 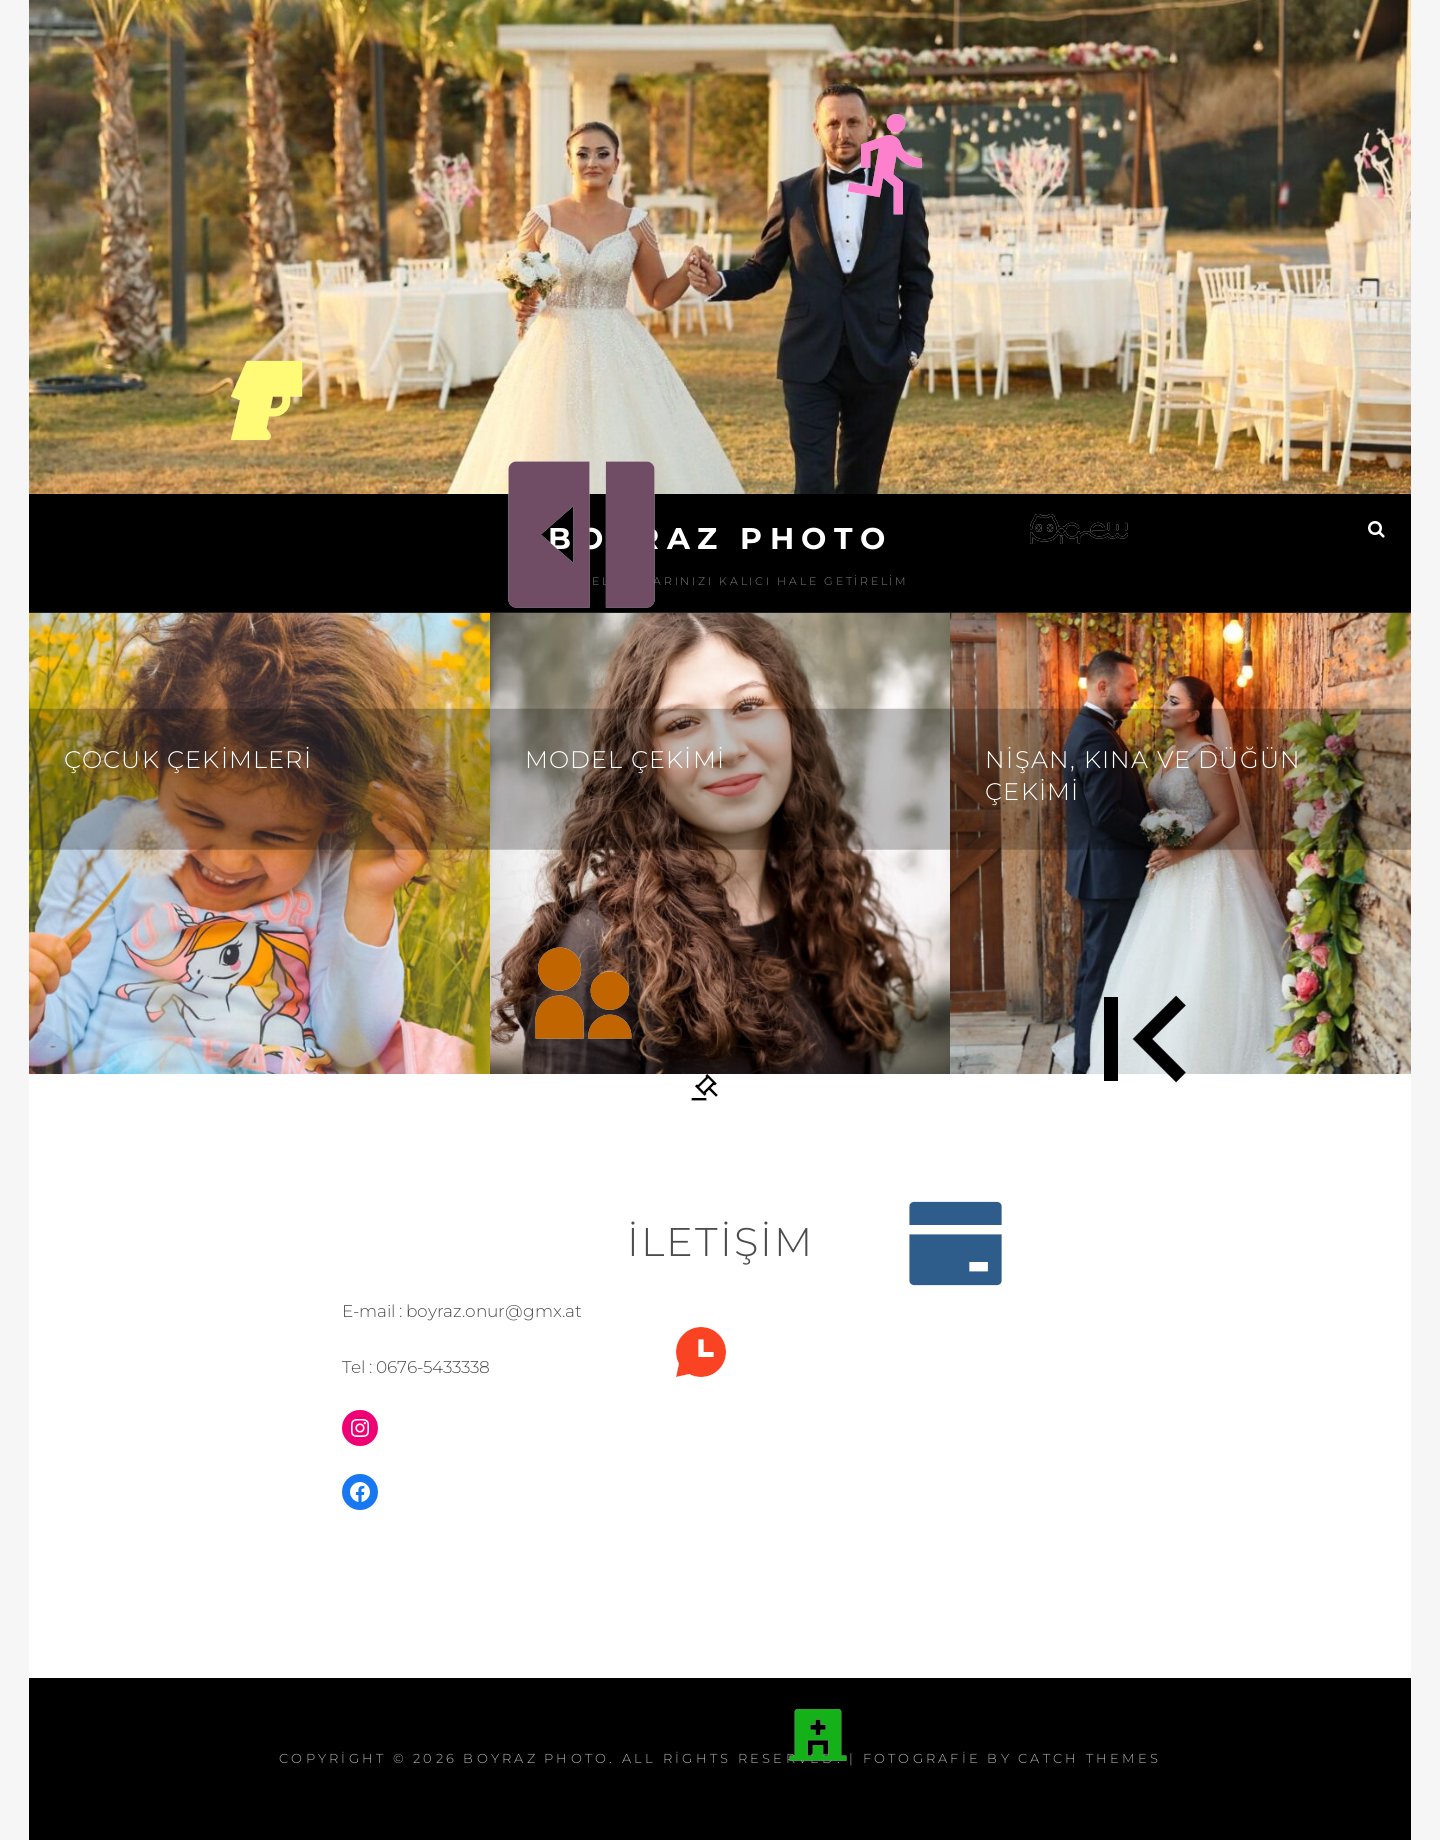 What do you see at coordinates (581, 534) in the screenshot?
I see `collapse the sidebar panel` at bounding box center [581, 534].